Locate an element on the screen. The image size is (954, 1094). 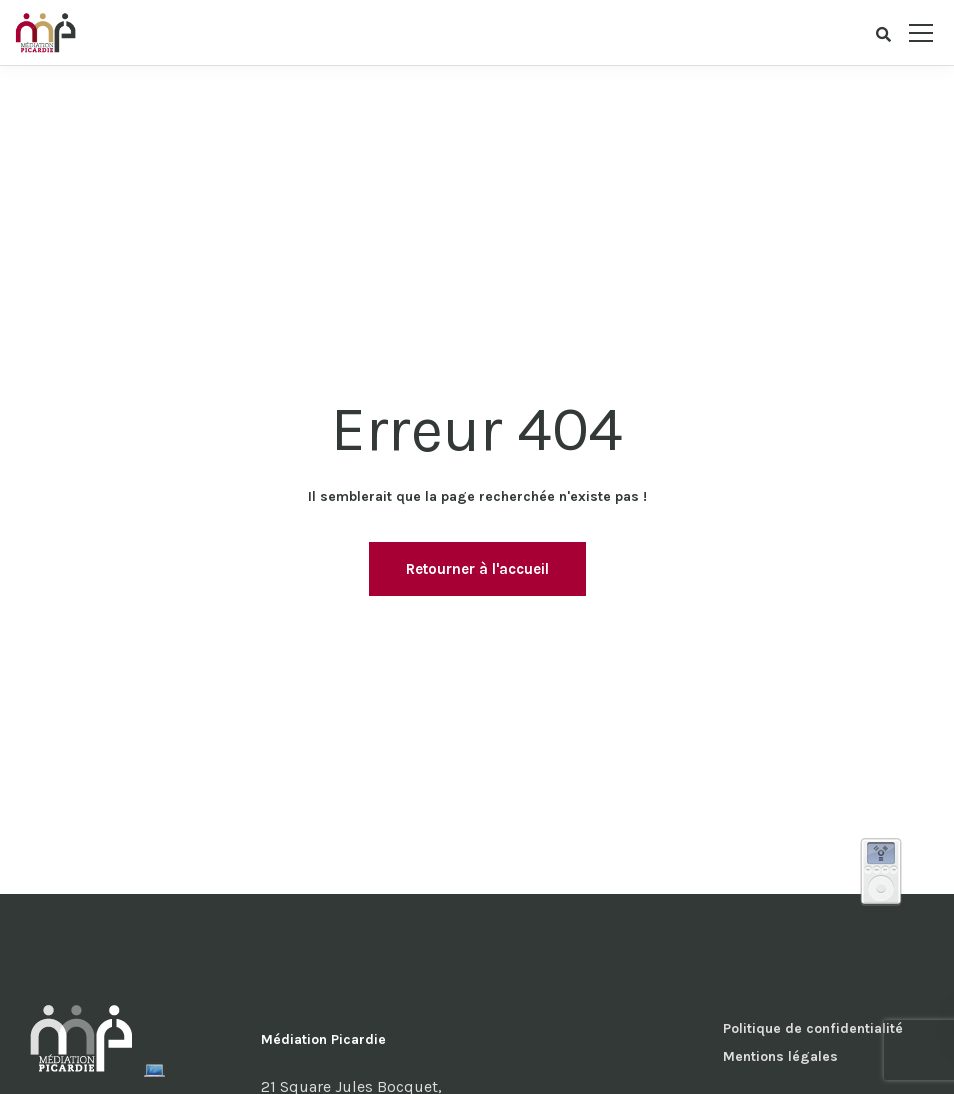
represents a macbook pro device in system settings is located at coordinates (154, 1070).